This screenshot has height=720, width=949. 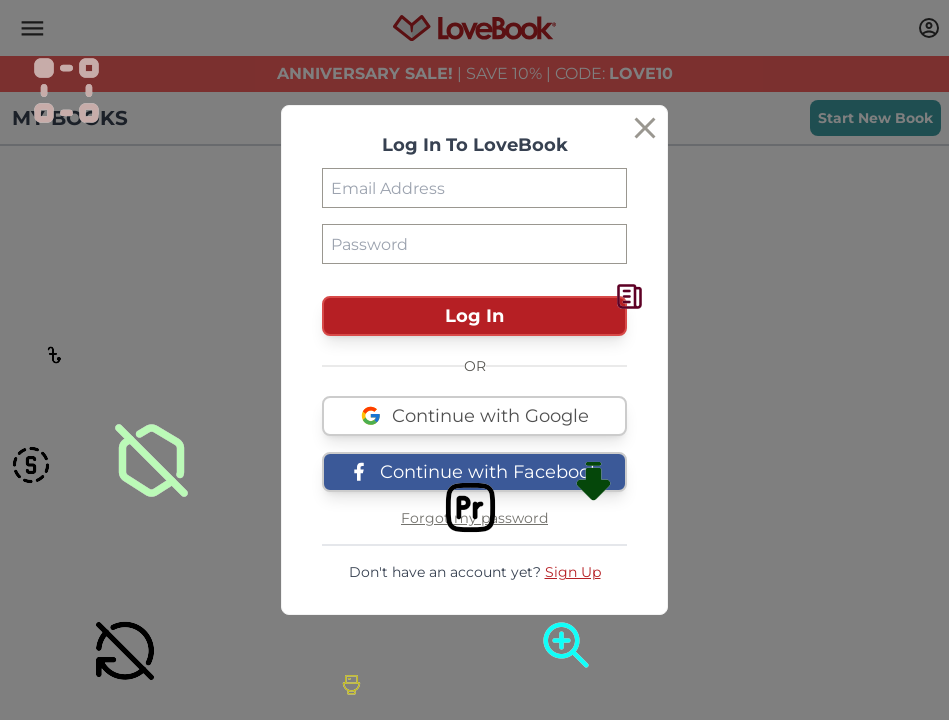 What do you see at coordinates (351, 684) in the screenshot?
I see `indicates restroom location` at bounding box center [351, 684].